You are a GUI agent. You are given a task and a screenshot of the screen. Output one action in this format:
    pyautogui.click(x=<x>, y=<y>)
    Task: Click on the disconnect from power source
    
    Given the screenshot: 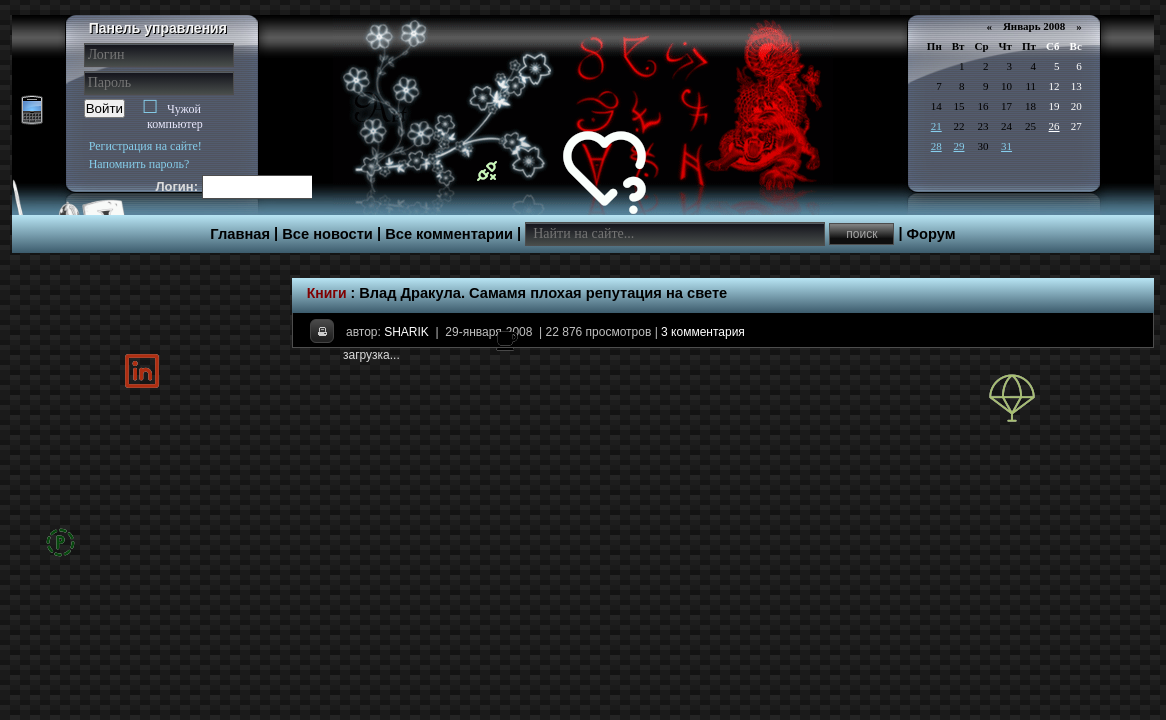 What is the action you would take?
    pyautogui.click(x=487, y=171)
    